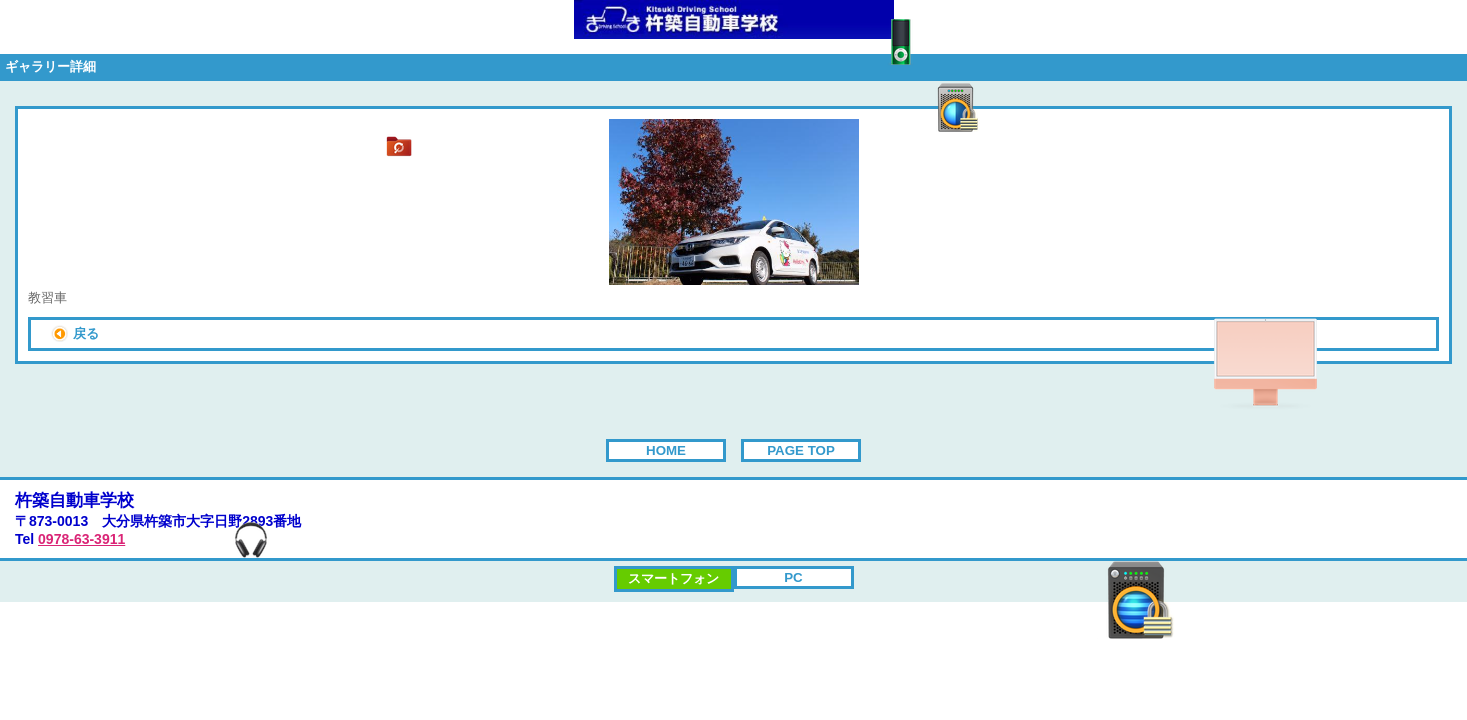 This screenshot has height=720, width=1467. Describe the element at coordinates (399, 147) in the screenshot. I see `open amd storemi application folder` at that location.